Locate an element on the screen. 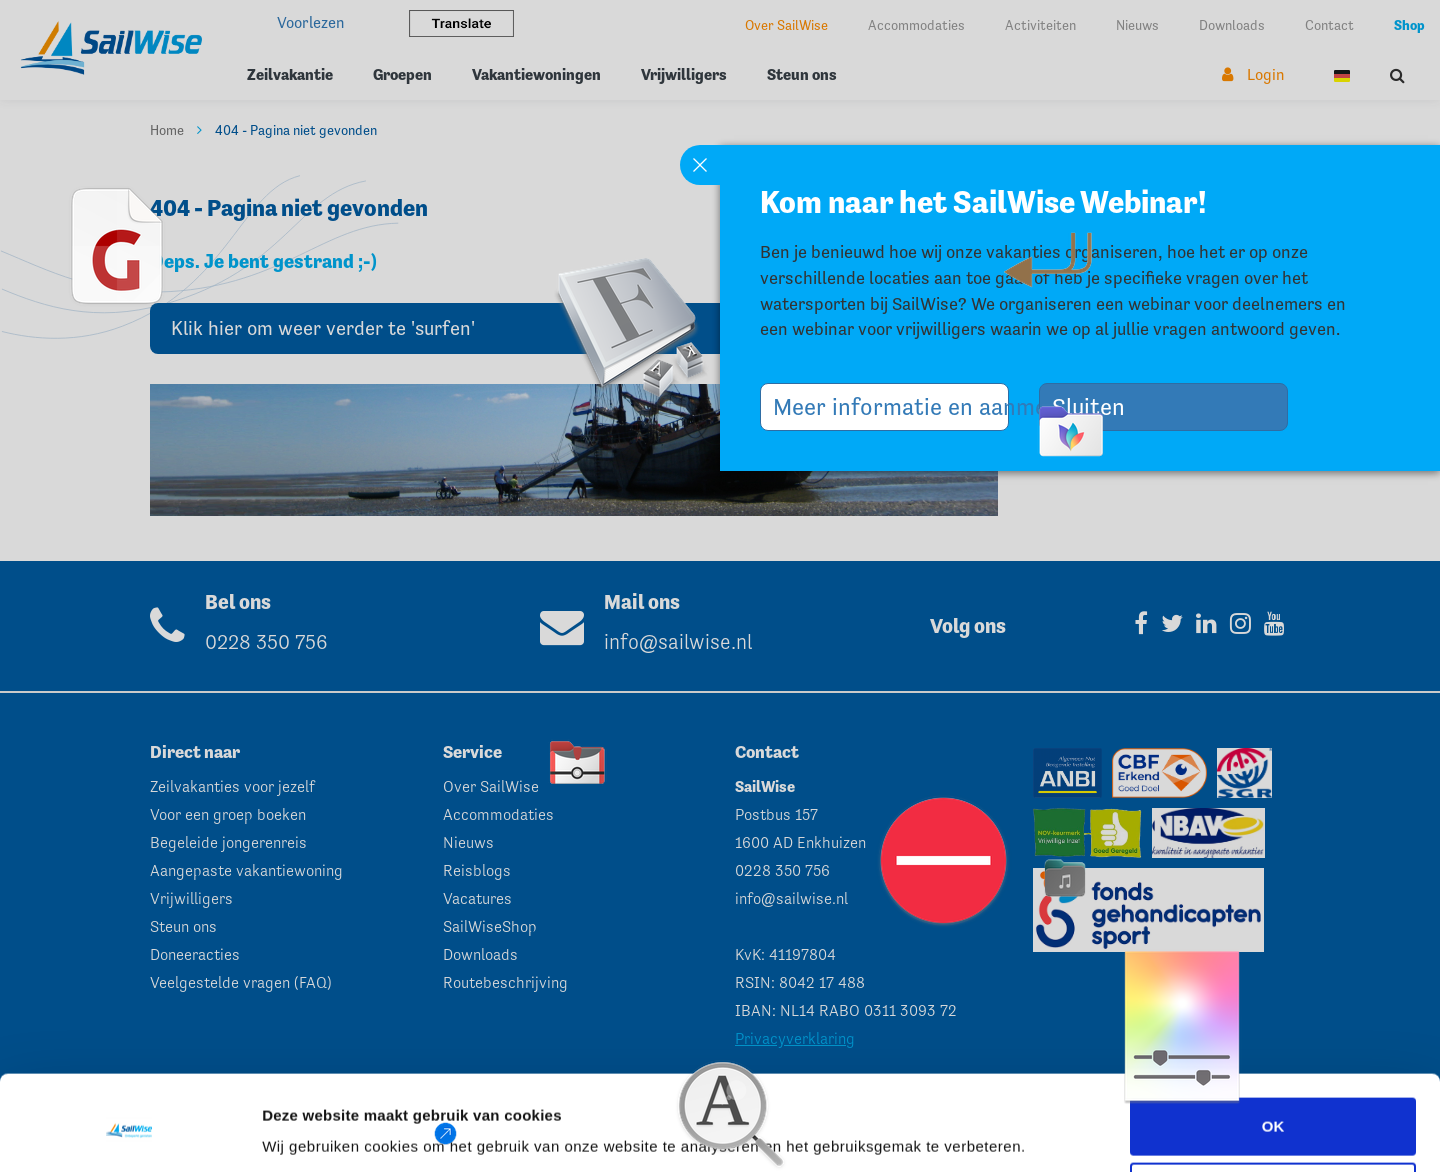  open mindnode documents folder is located at coordinates (1071, 433).